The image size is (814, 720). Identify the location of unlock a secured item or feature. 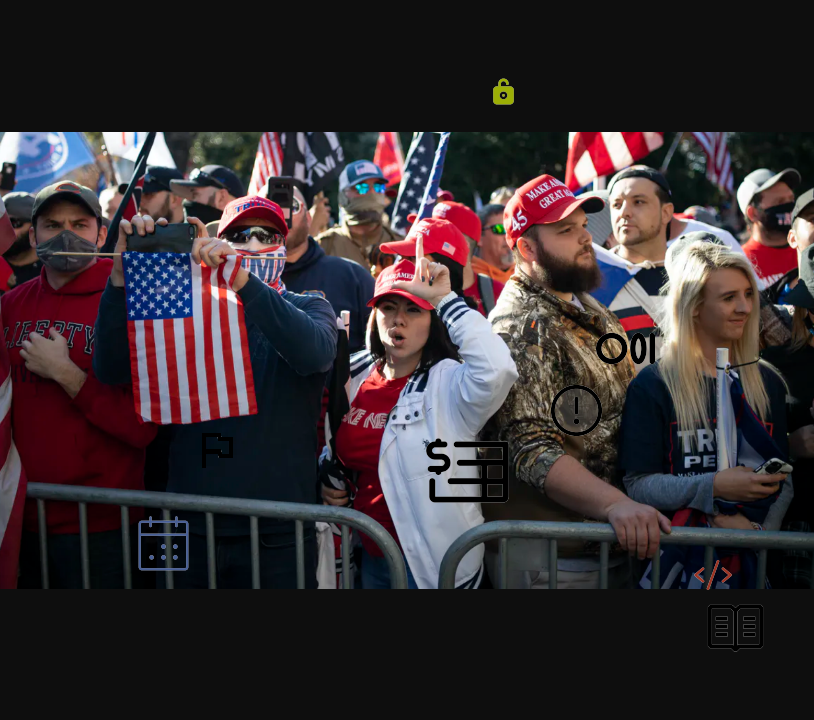
(503, 91).